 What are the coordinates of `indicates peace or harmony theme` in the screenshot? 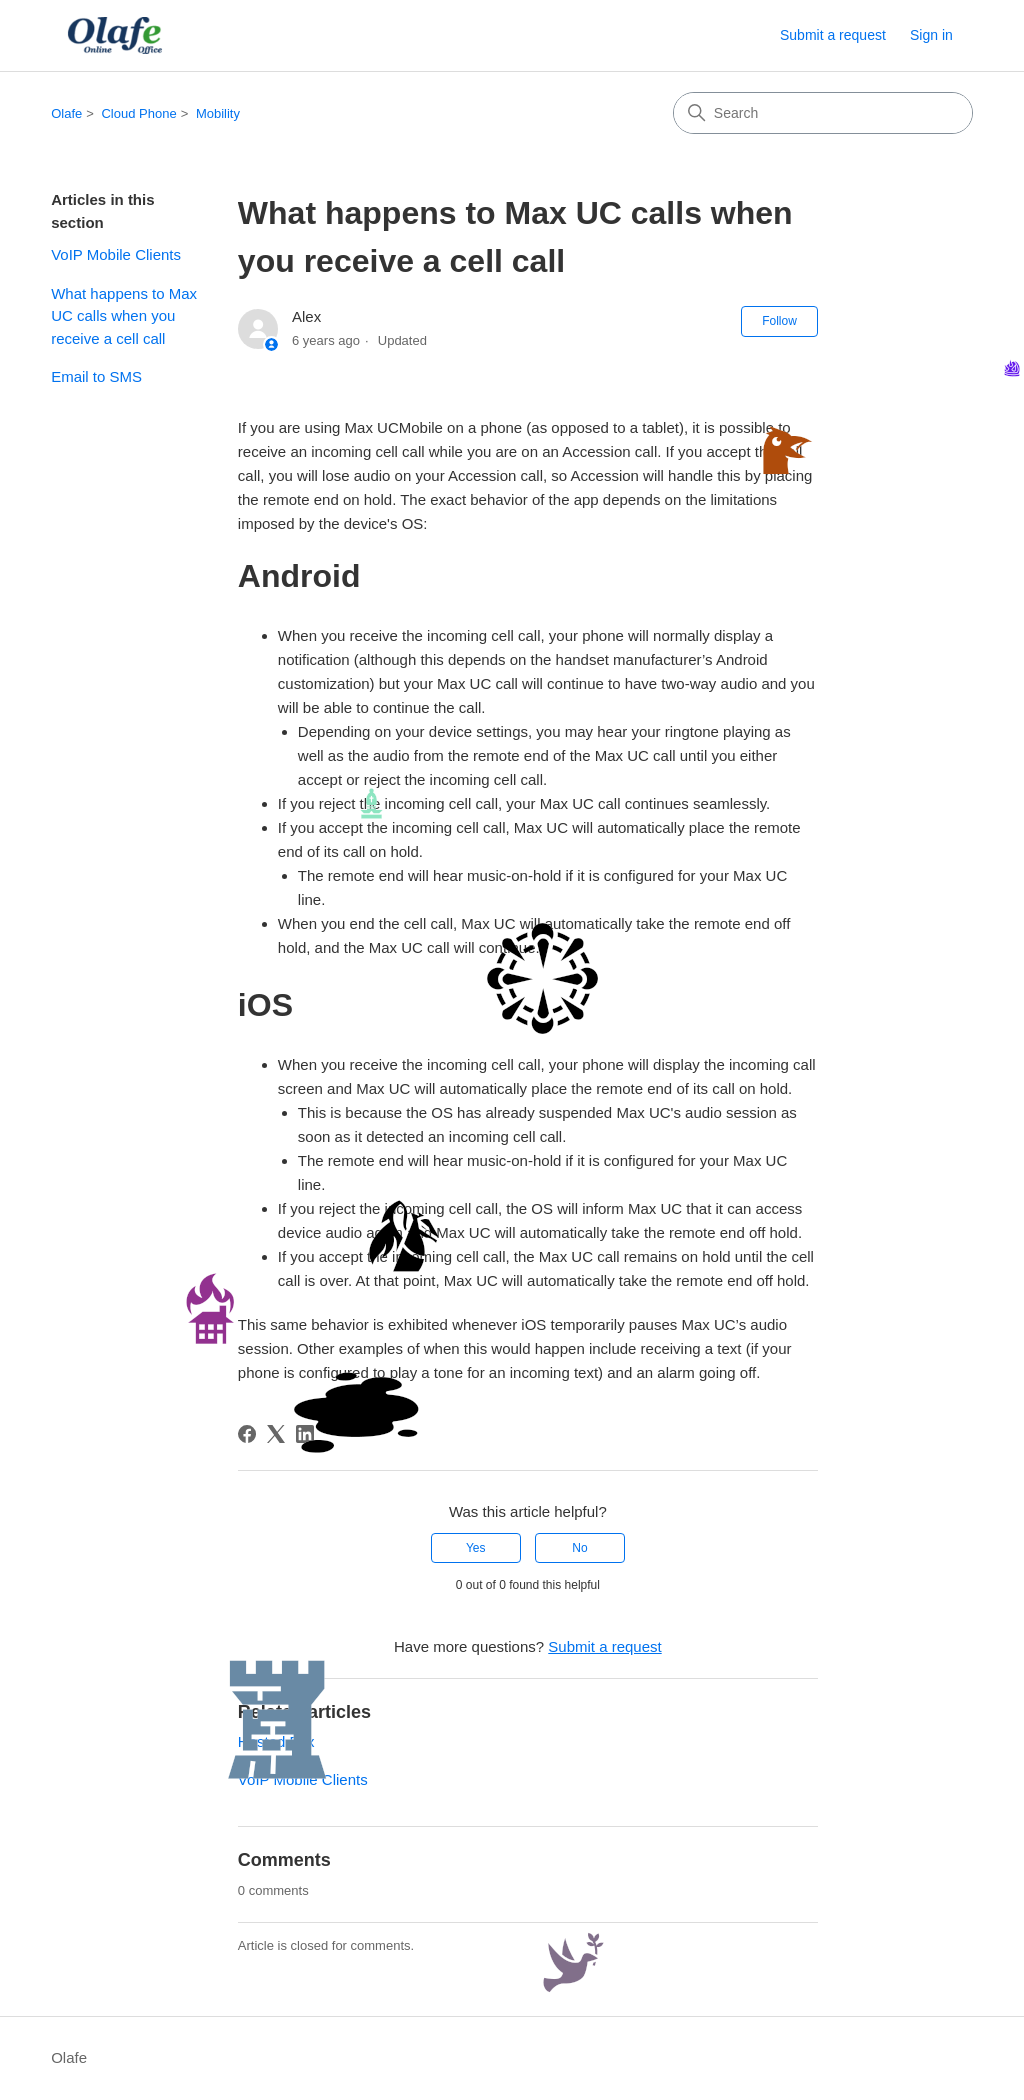 It's located at (573, 1962).